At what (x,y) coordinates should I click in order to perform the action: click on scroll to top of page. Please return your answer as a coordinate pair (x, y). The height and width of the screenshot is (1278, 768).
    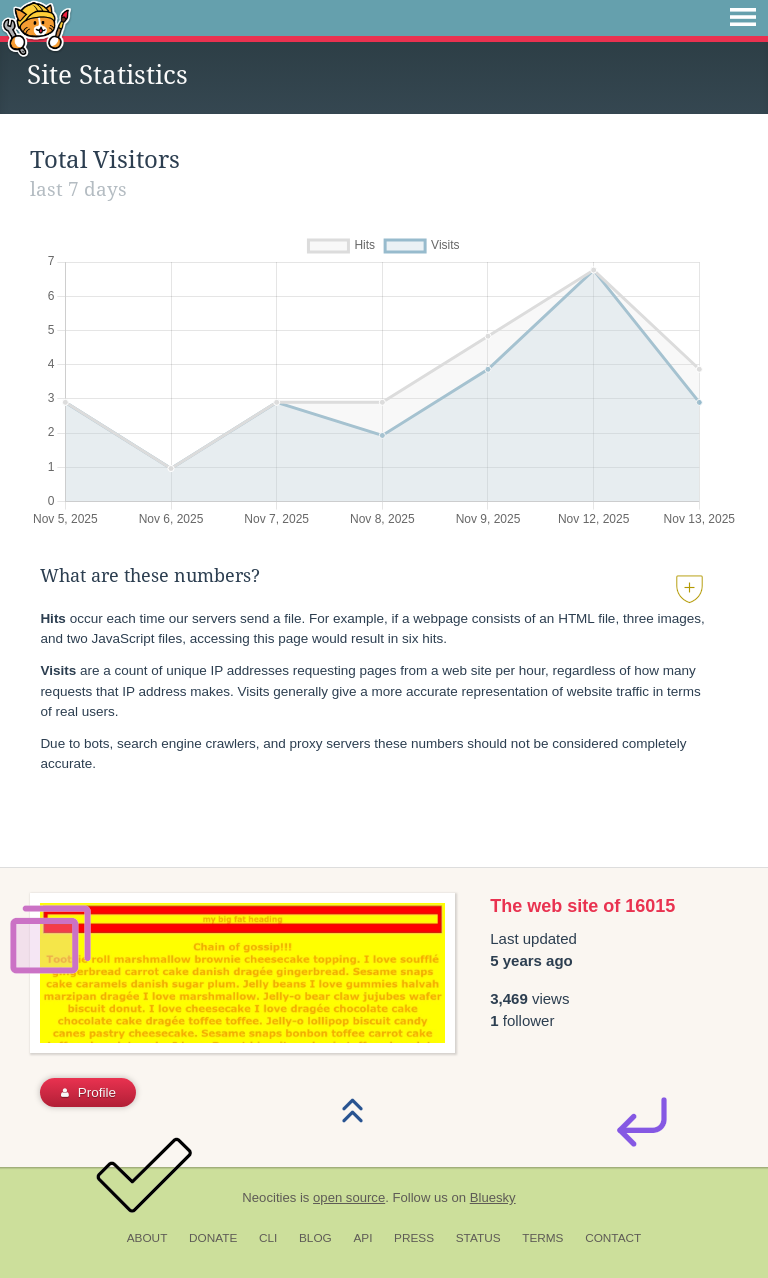
    Looking at the image, I should click on (352, 1110).